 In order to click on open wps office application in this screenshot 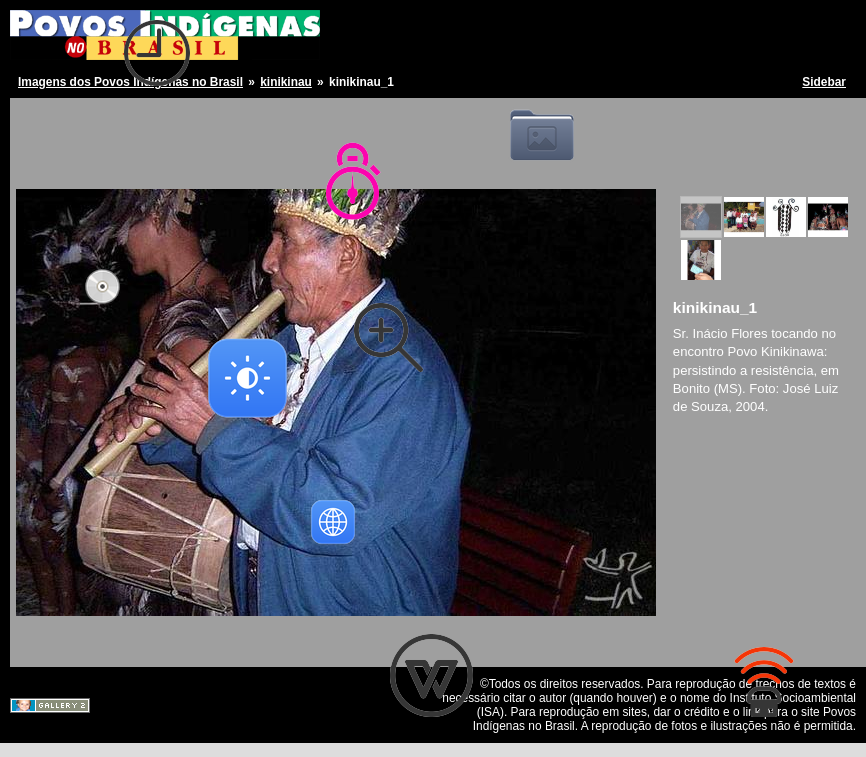, I will do `click(431, 675)`.